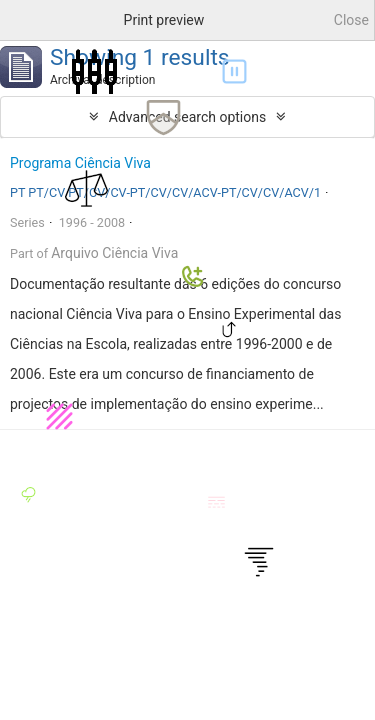 The image size is (375, 720). Describe the element at coordinates (234, 71) in the screenshot. I see `pause media playback` at that location.